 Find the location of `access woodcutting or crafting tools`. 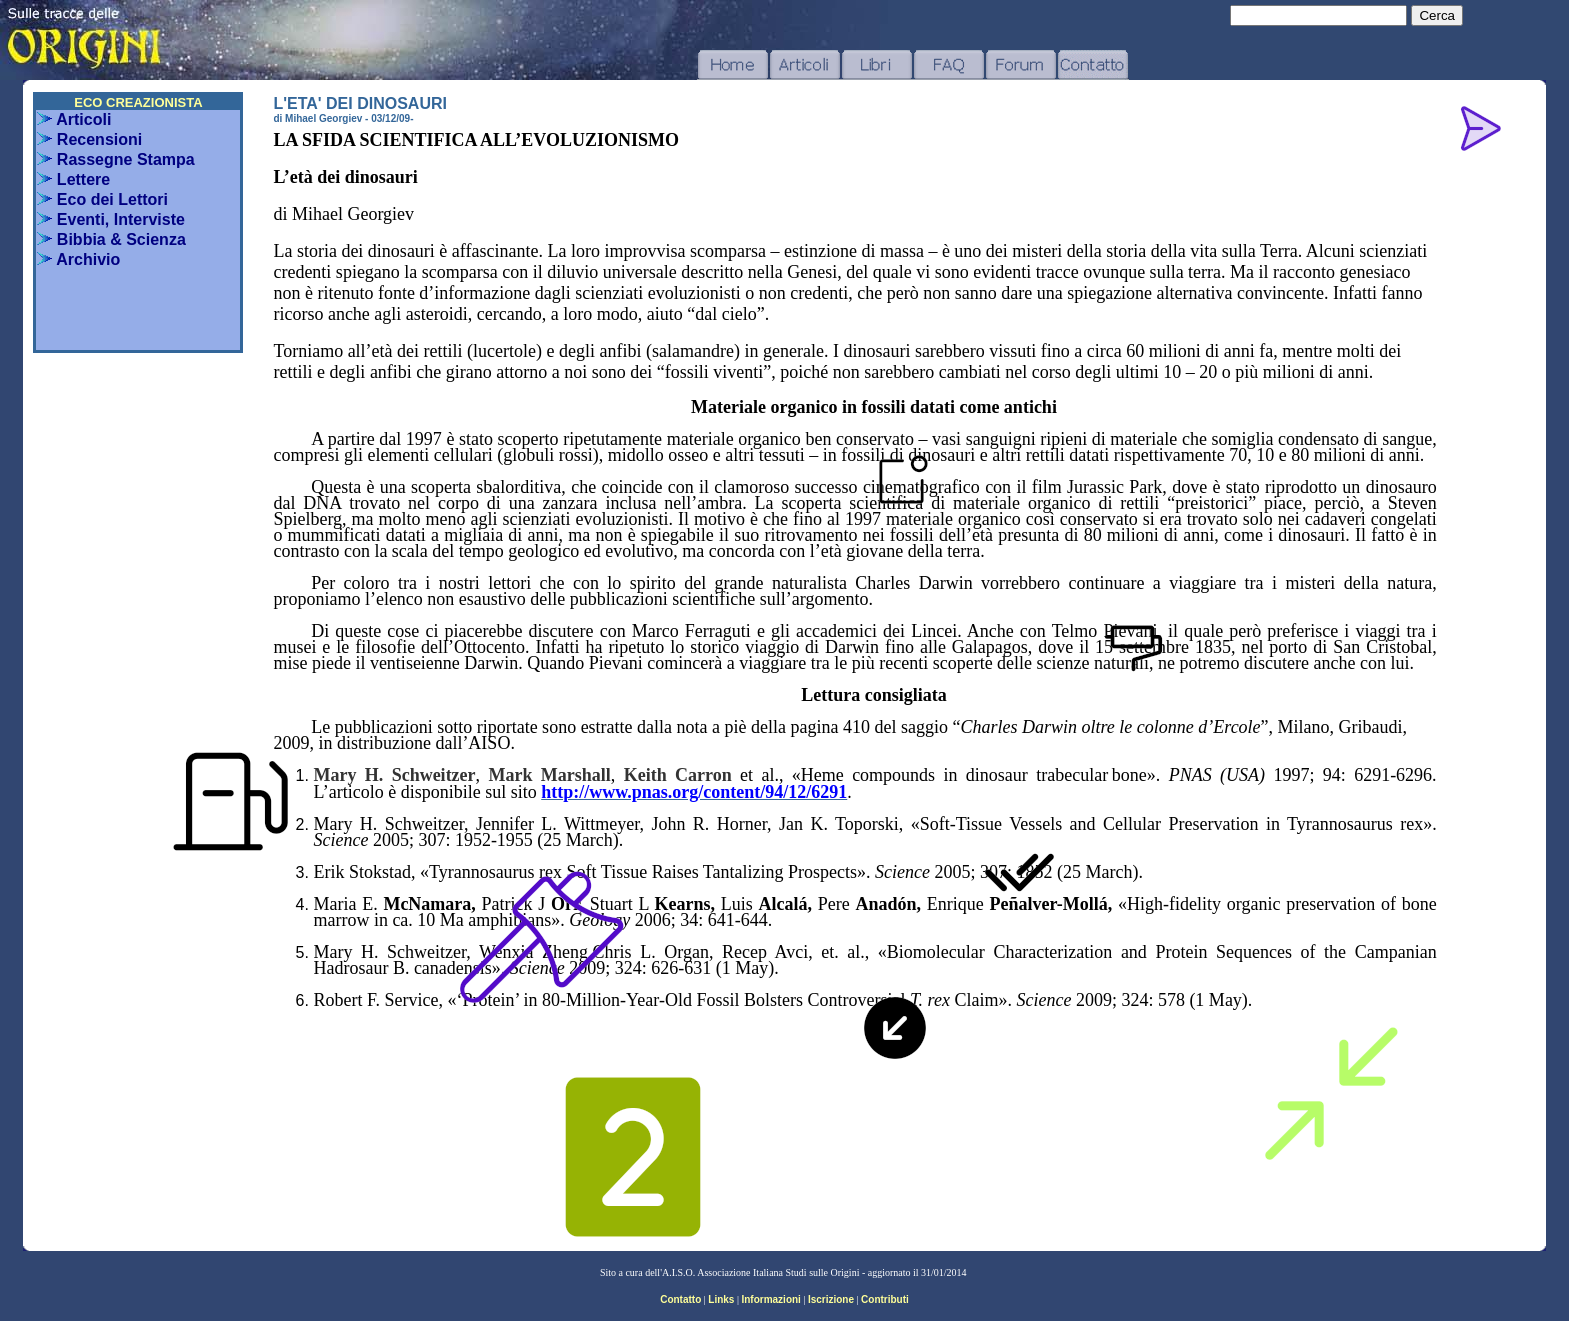

access woodcutting or crafting tools is located at coordinates (541, 942).